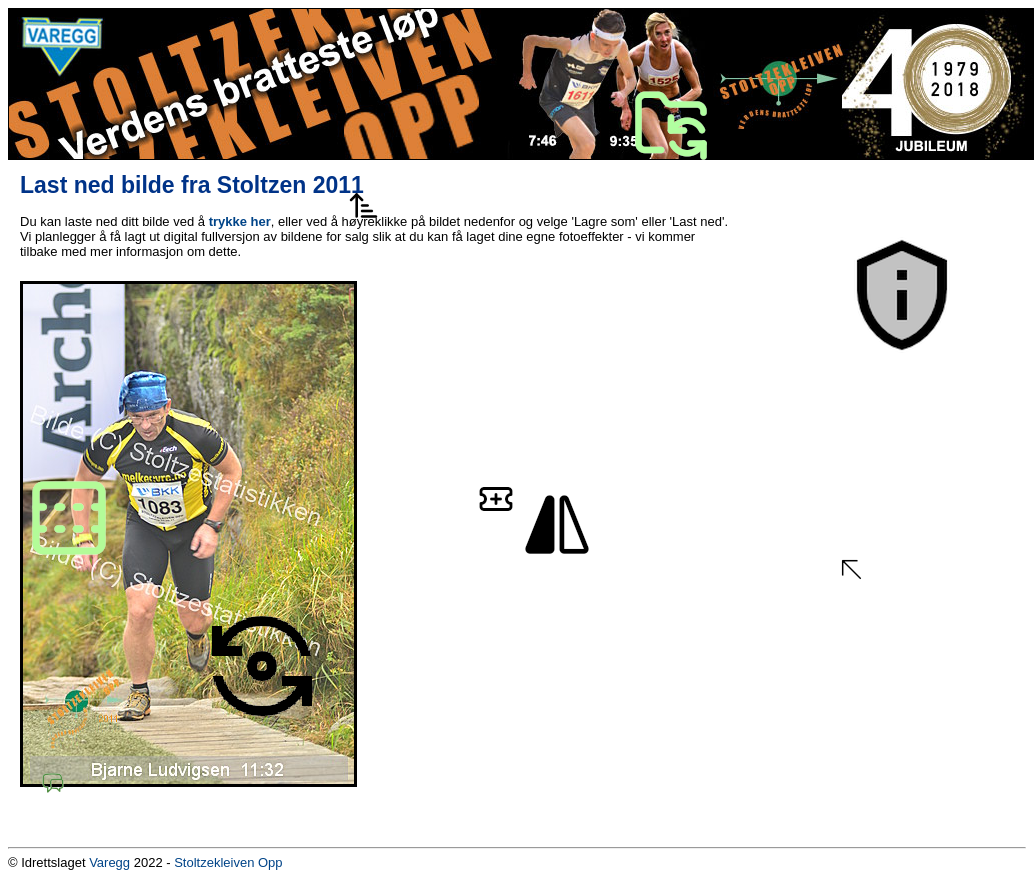 The height and width of the screenshot is (878, 1034). I want to click on flip image horizontally, so click(557, 527).